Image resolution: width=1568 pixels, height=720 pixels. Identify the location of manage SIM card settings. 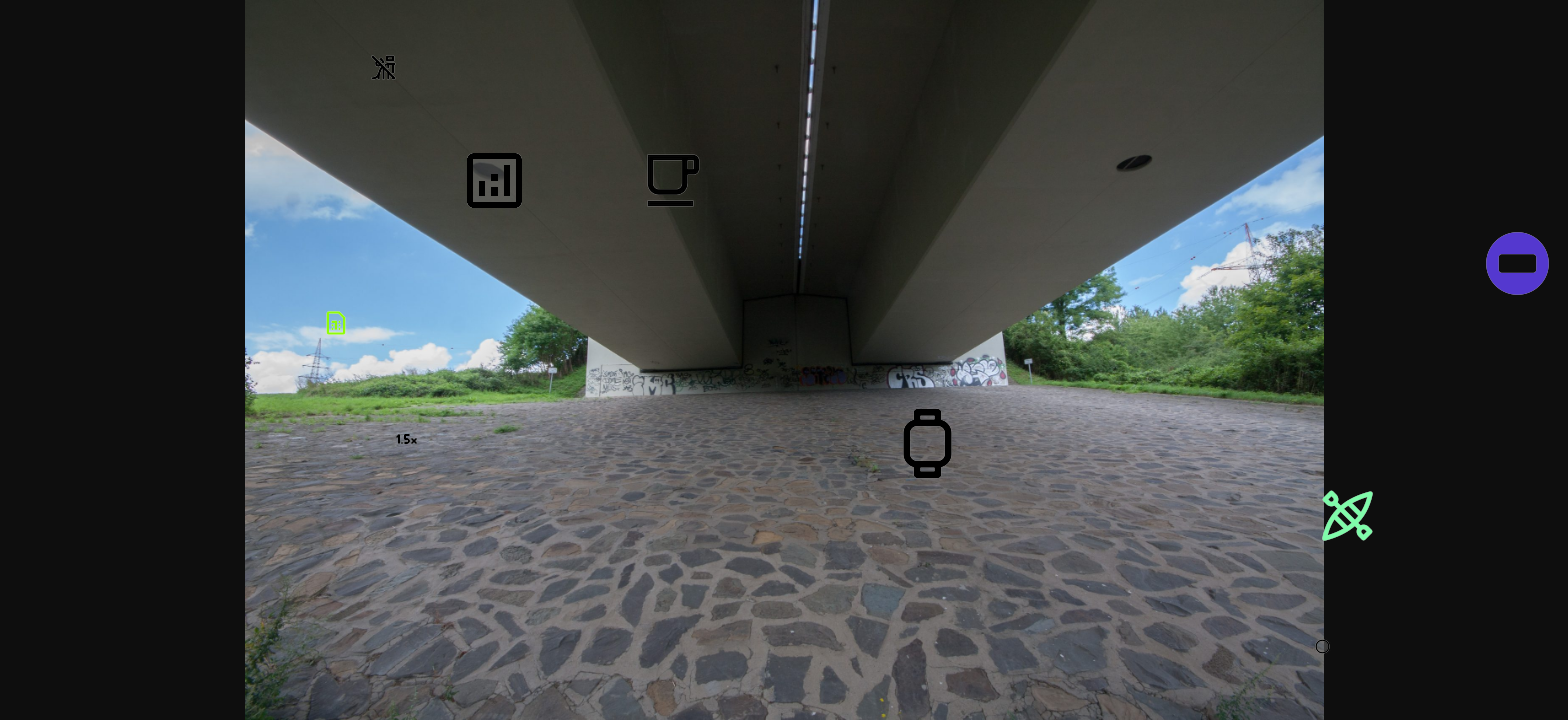
(336, 323).